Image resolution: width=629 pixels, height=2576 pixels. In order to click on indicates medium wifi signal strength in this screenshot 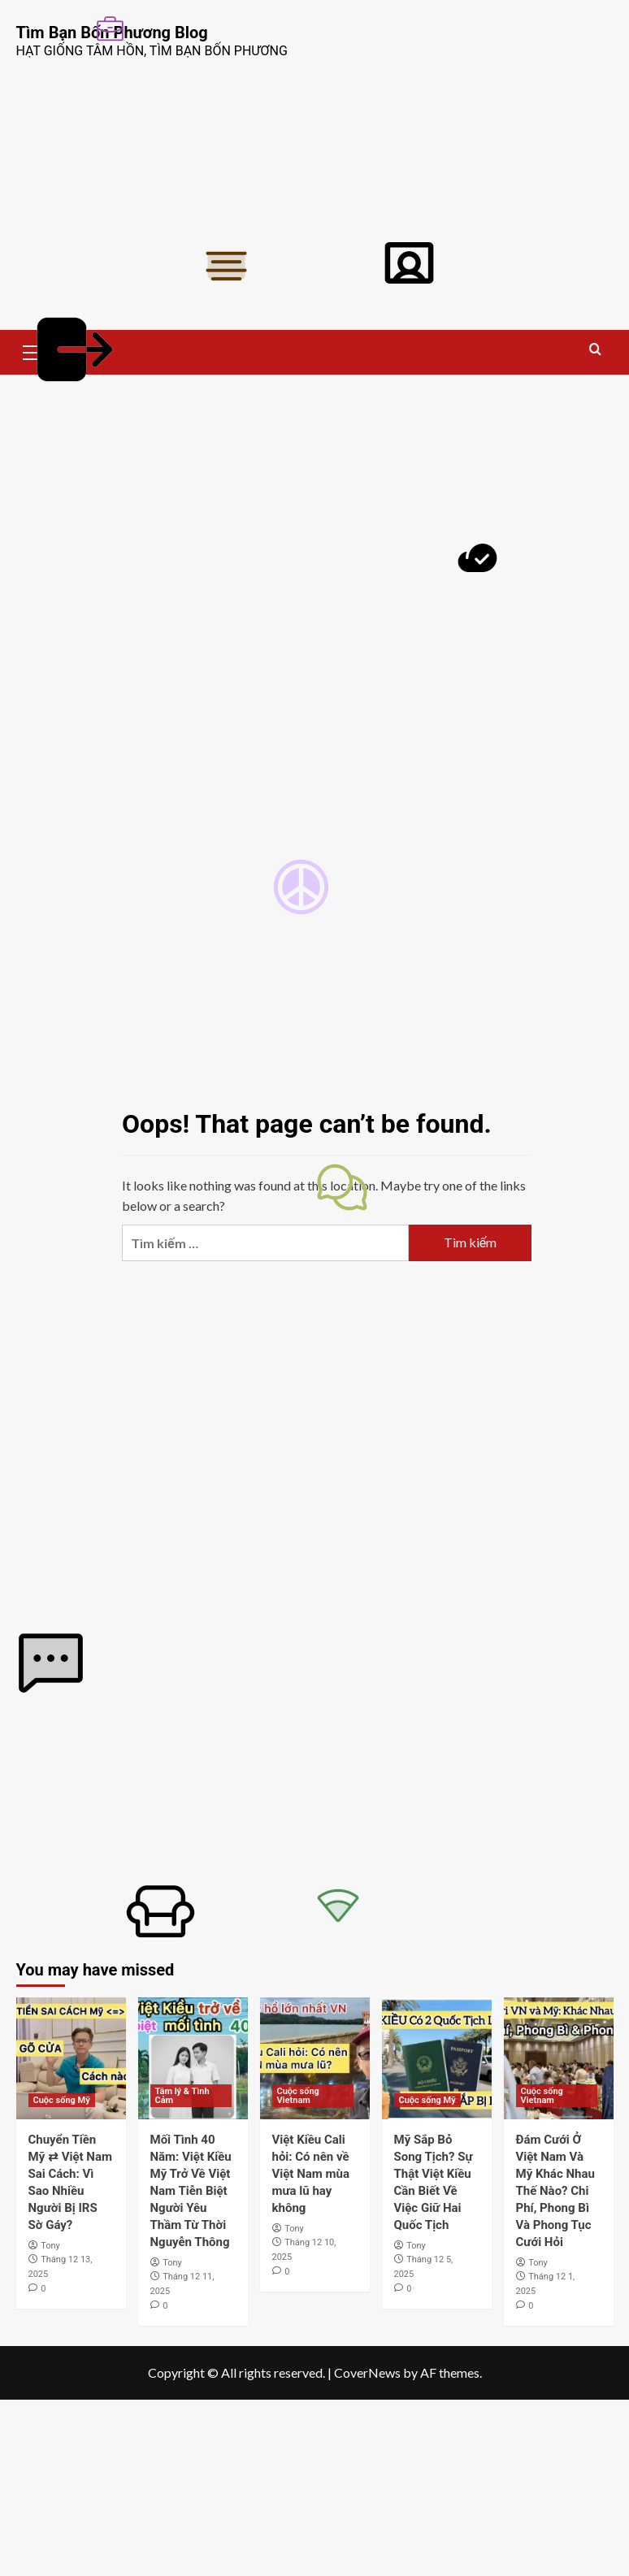, I will do `click(338, 1906)`.